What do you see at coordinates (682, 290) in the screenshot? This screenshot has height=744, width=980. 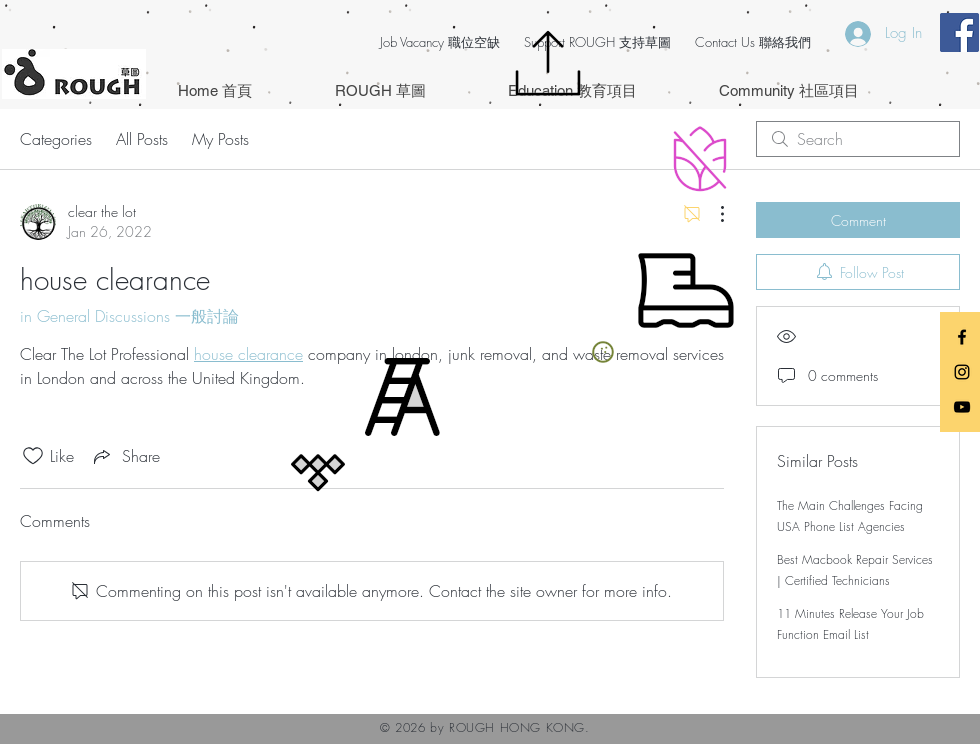 I see `select footwear or boot category` at bounding box center [682, 290].